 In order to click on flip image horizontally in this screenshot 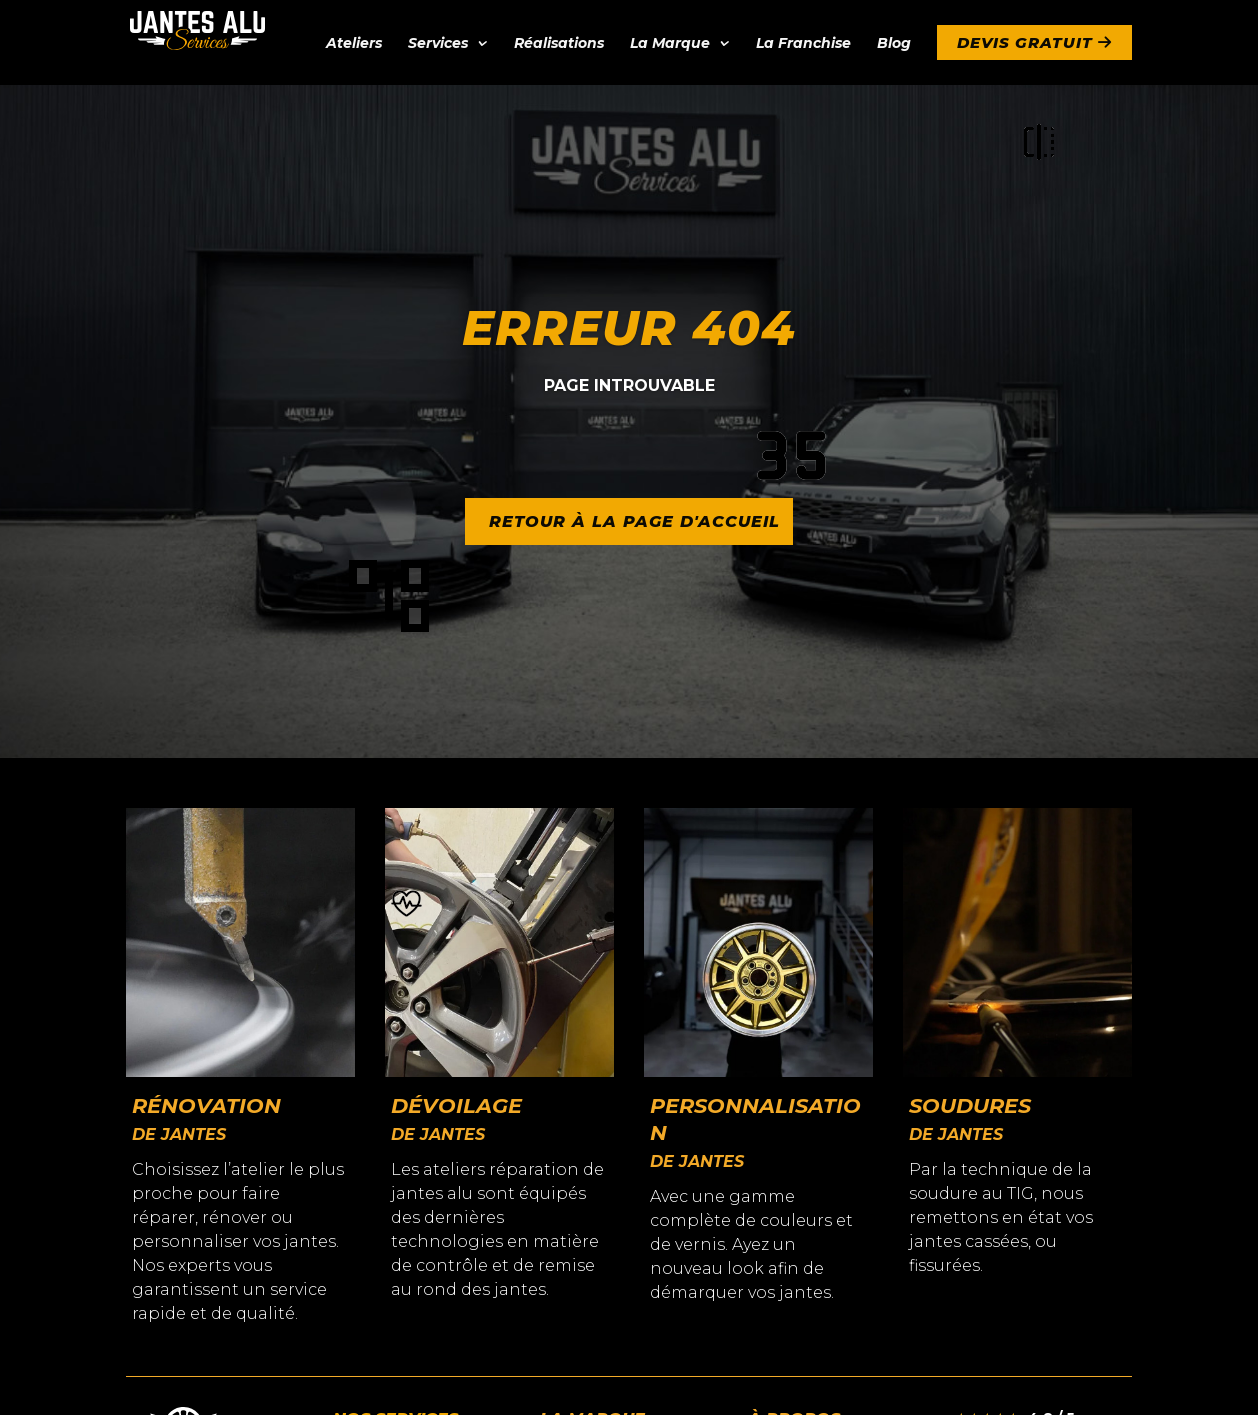, I will do `click(1039, 142)`.